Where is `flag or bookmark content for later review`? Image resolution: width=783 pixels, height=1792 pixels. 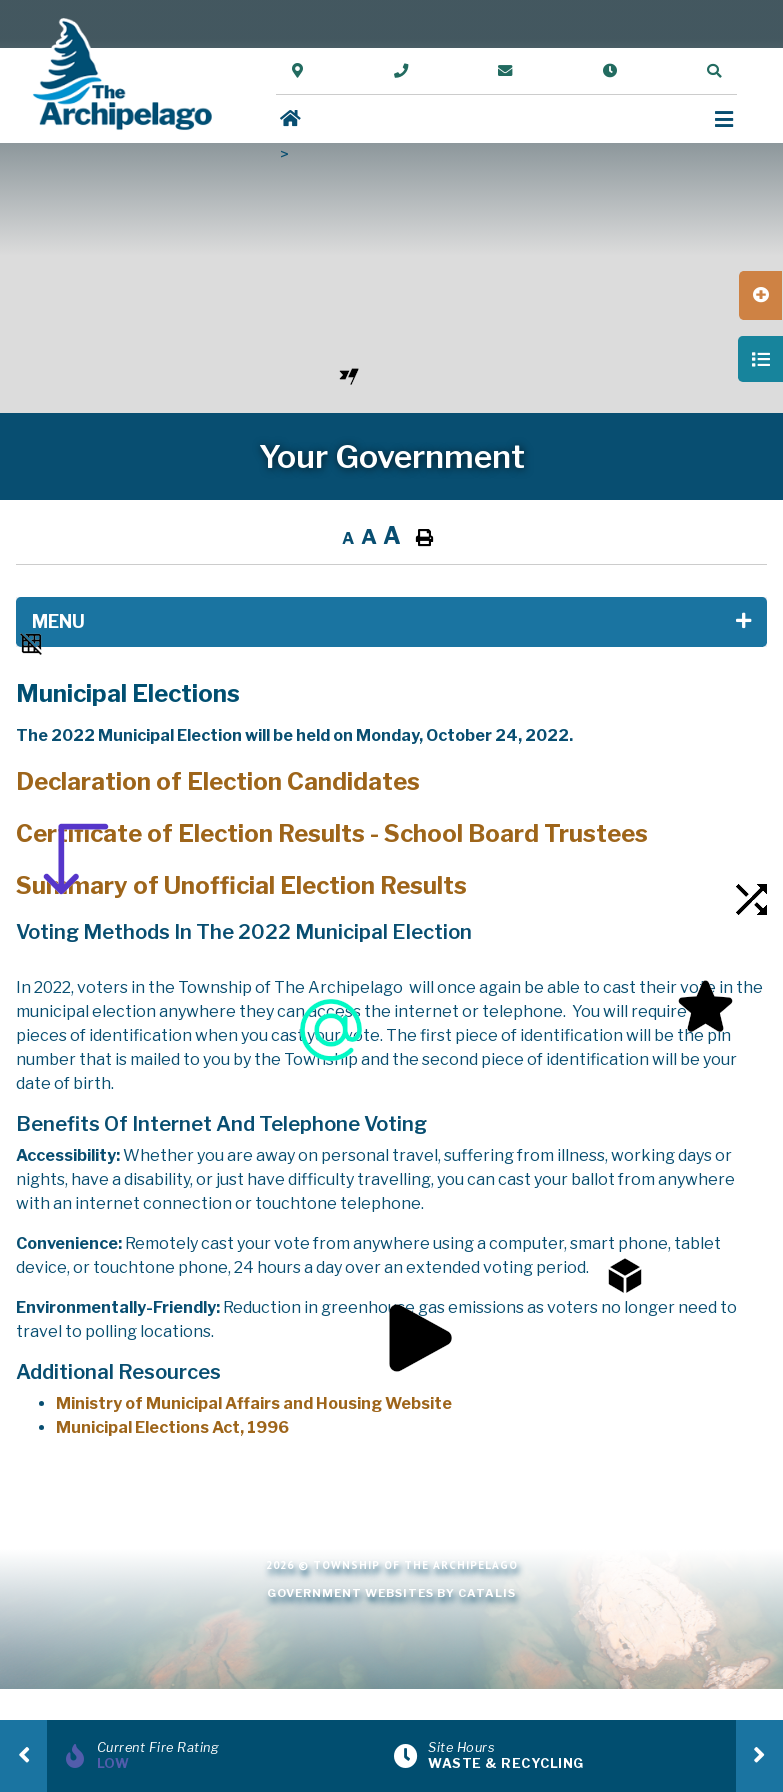
flag or bookmark content for later review is located at coordinates (349, 376).